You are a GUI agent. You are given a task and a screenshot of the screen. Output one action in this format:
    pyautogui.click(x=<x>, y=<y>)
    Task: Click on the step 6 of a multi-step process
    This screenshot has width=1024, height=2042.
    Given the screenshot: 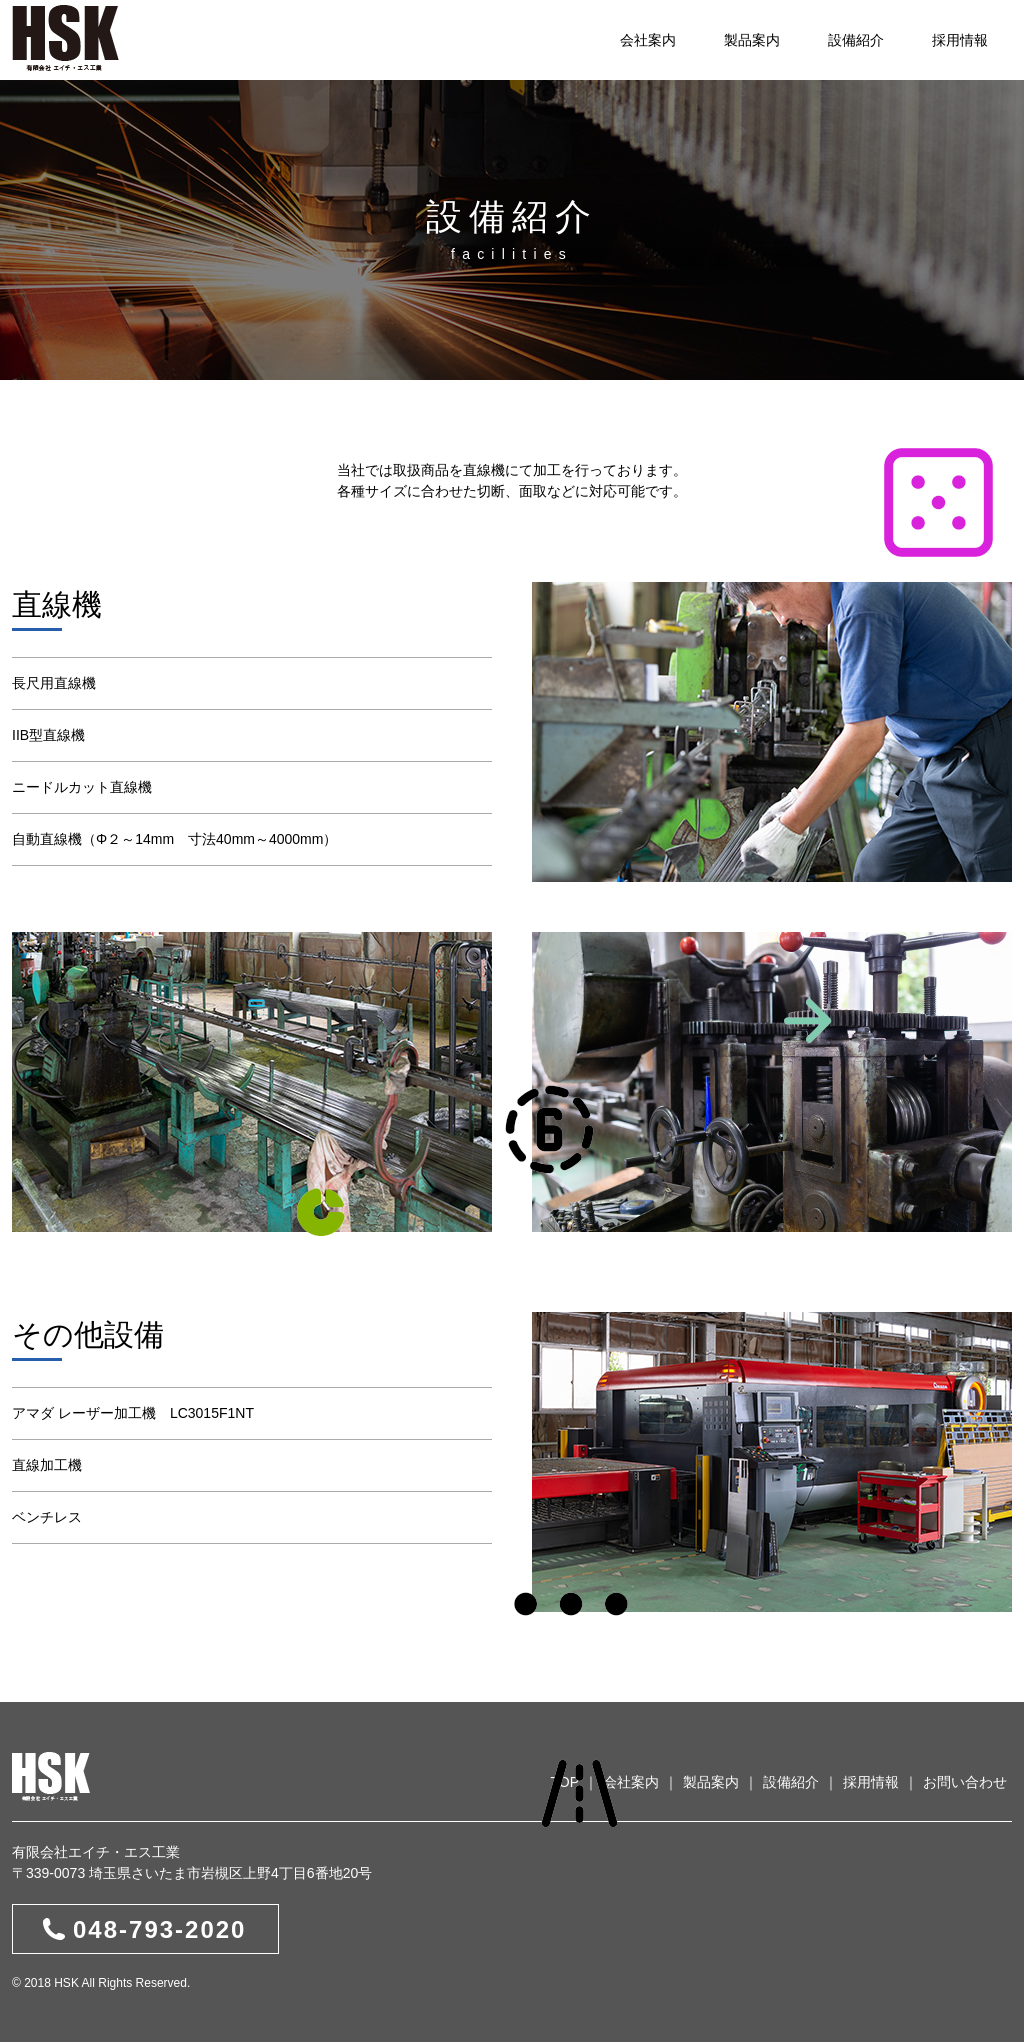 What is the action you would take?
    pyautogui.click(x=549, y=1129)
    